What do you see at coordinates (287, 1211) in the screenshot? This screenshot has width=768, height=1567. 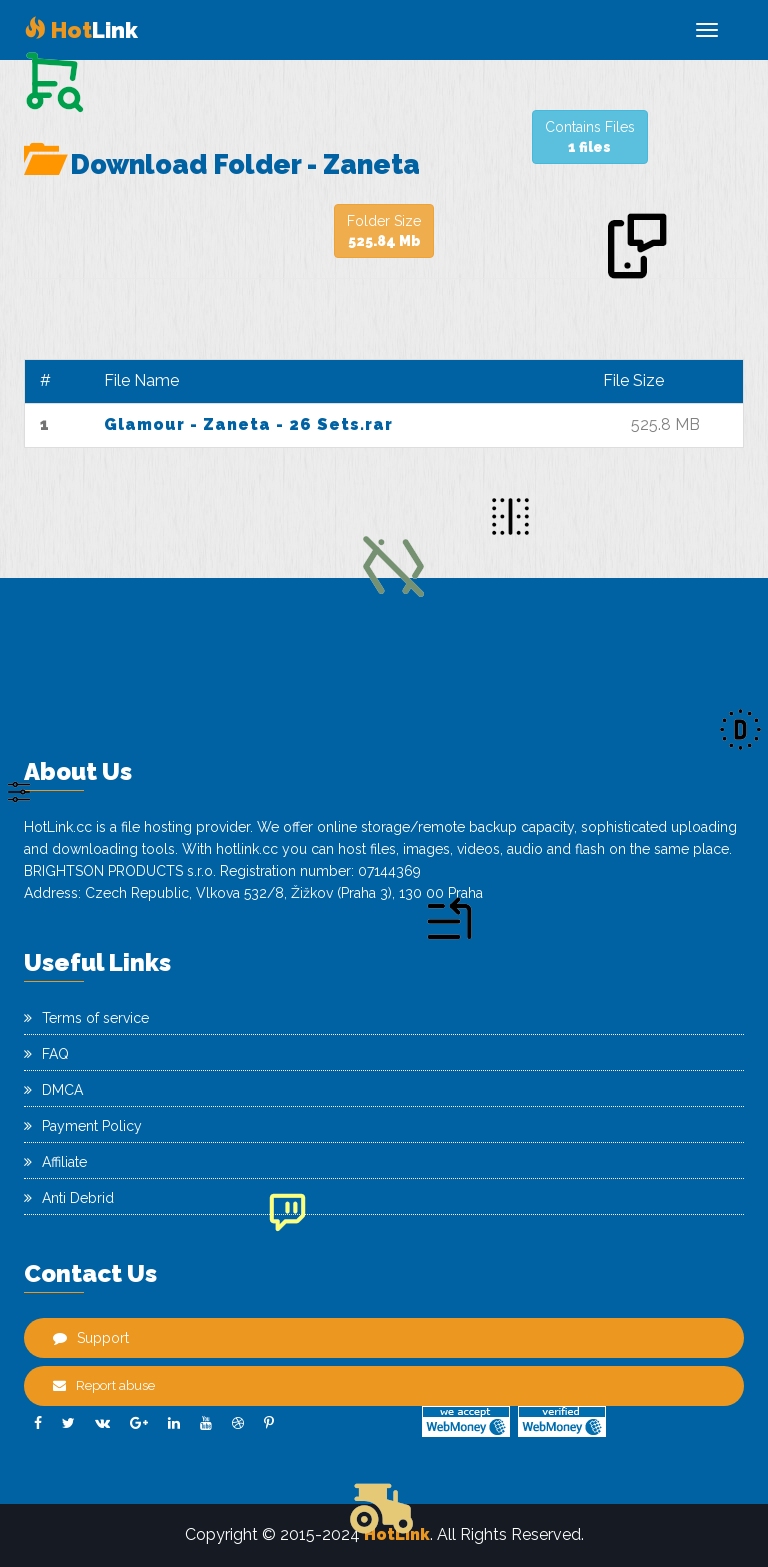 I see `open twitch app or website` at bounding box center [287, 1211].